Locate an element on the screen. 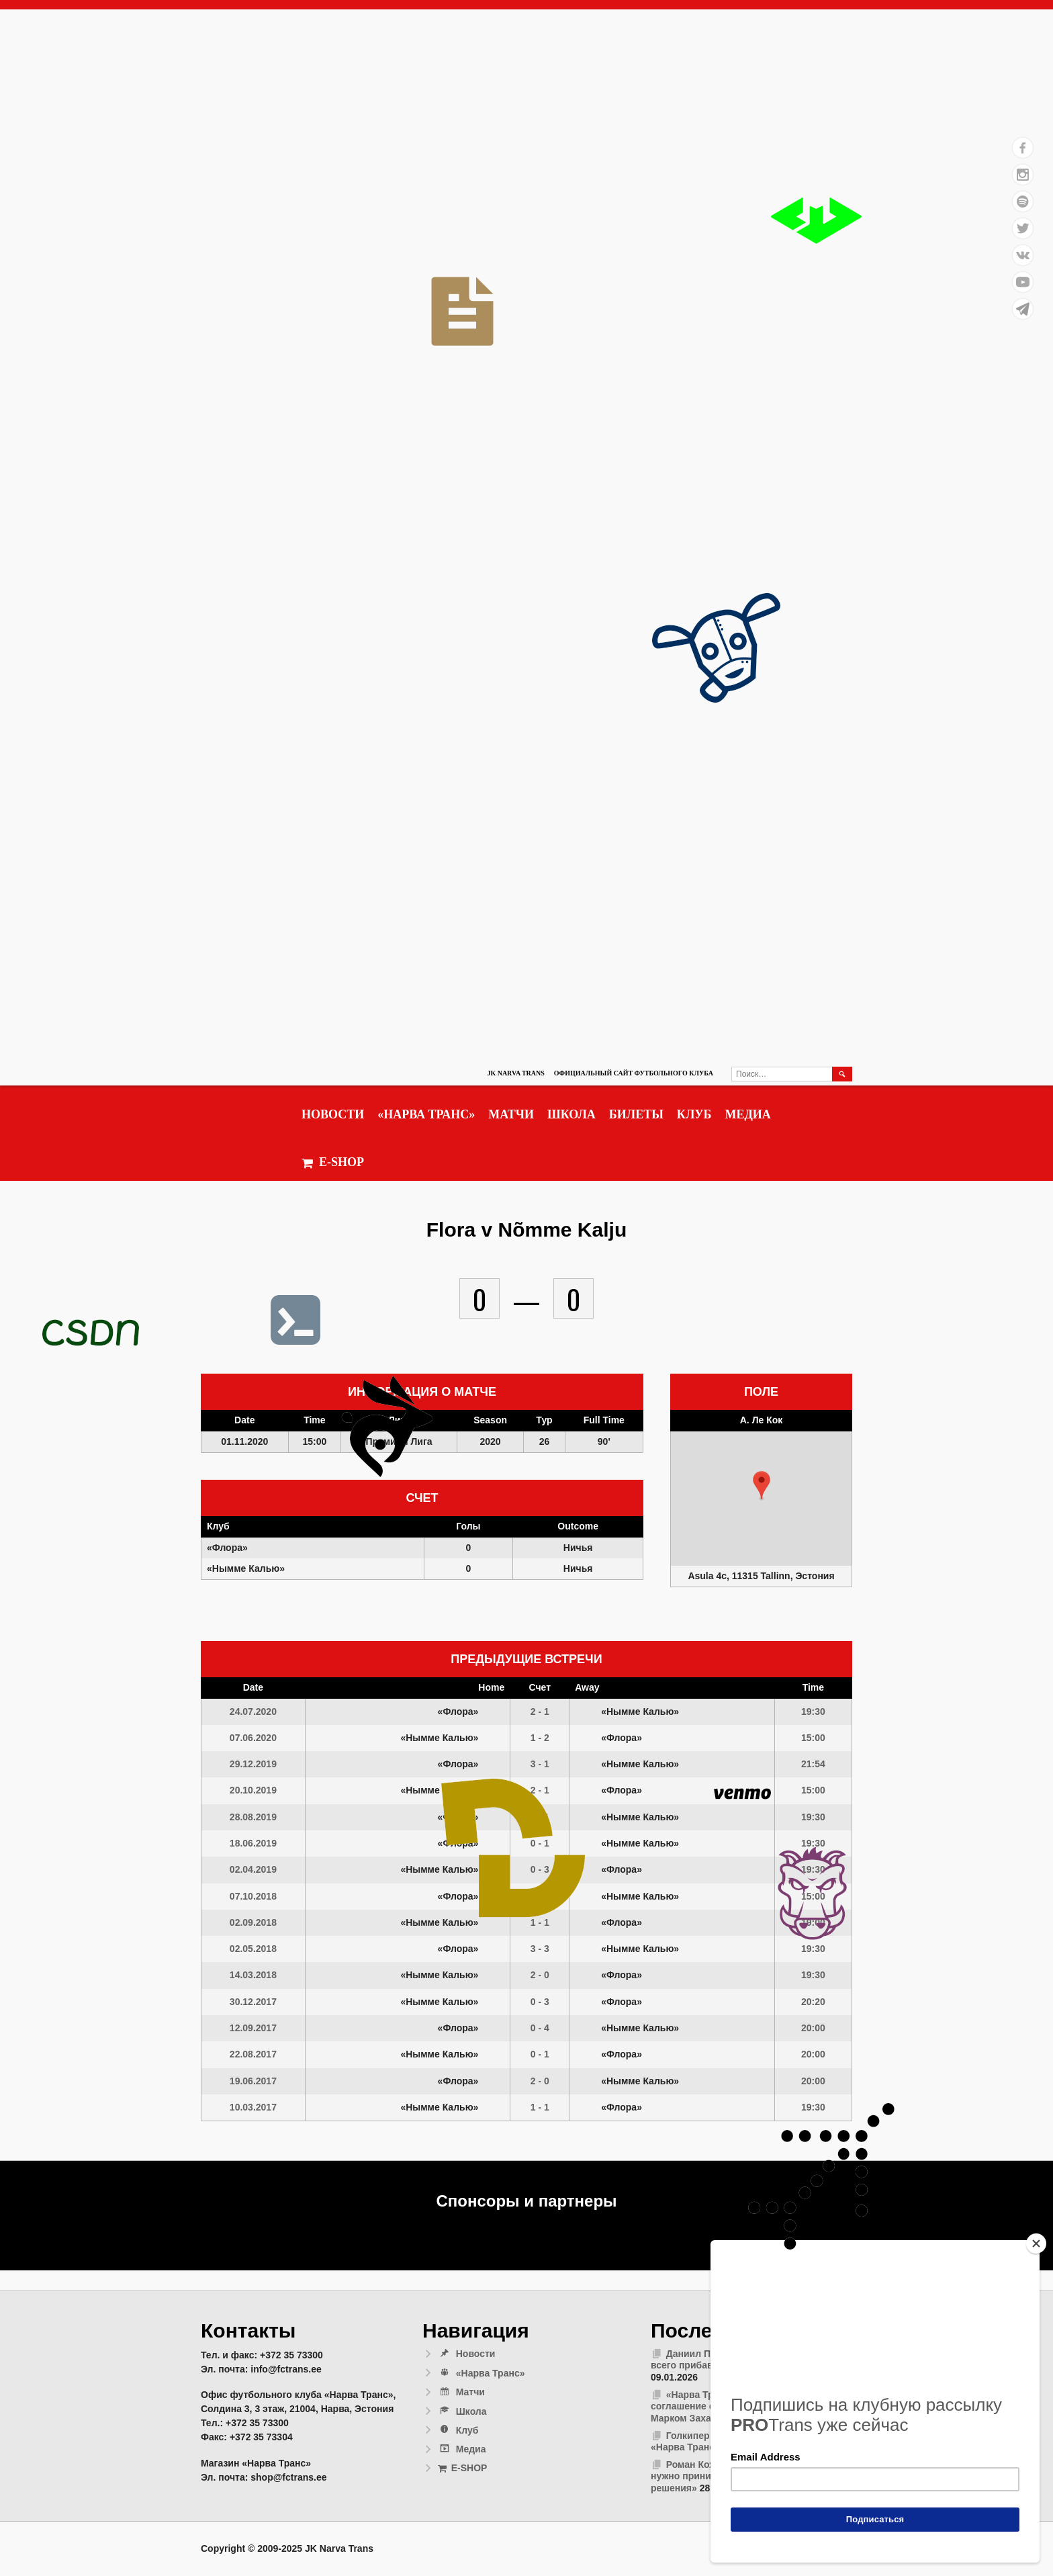 The width and height of the screenshot is (1053, 2576). visit the Educative learning platform is located at coordinates (295, 1320).